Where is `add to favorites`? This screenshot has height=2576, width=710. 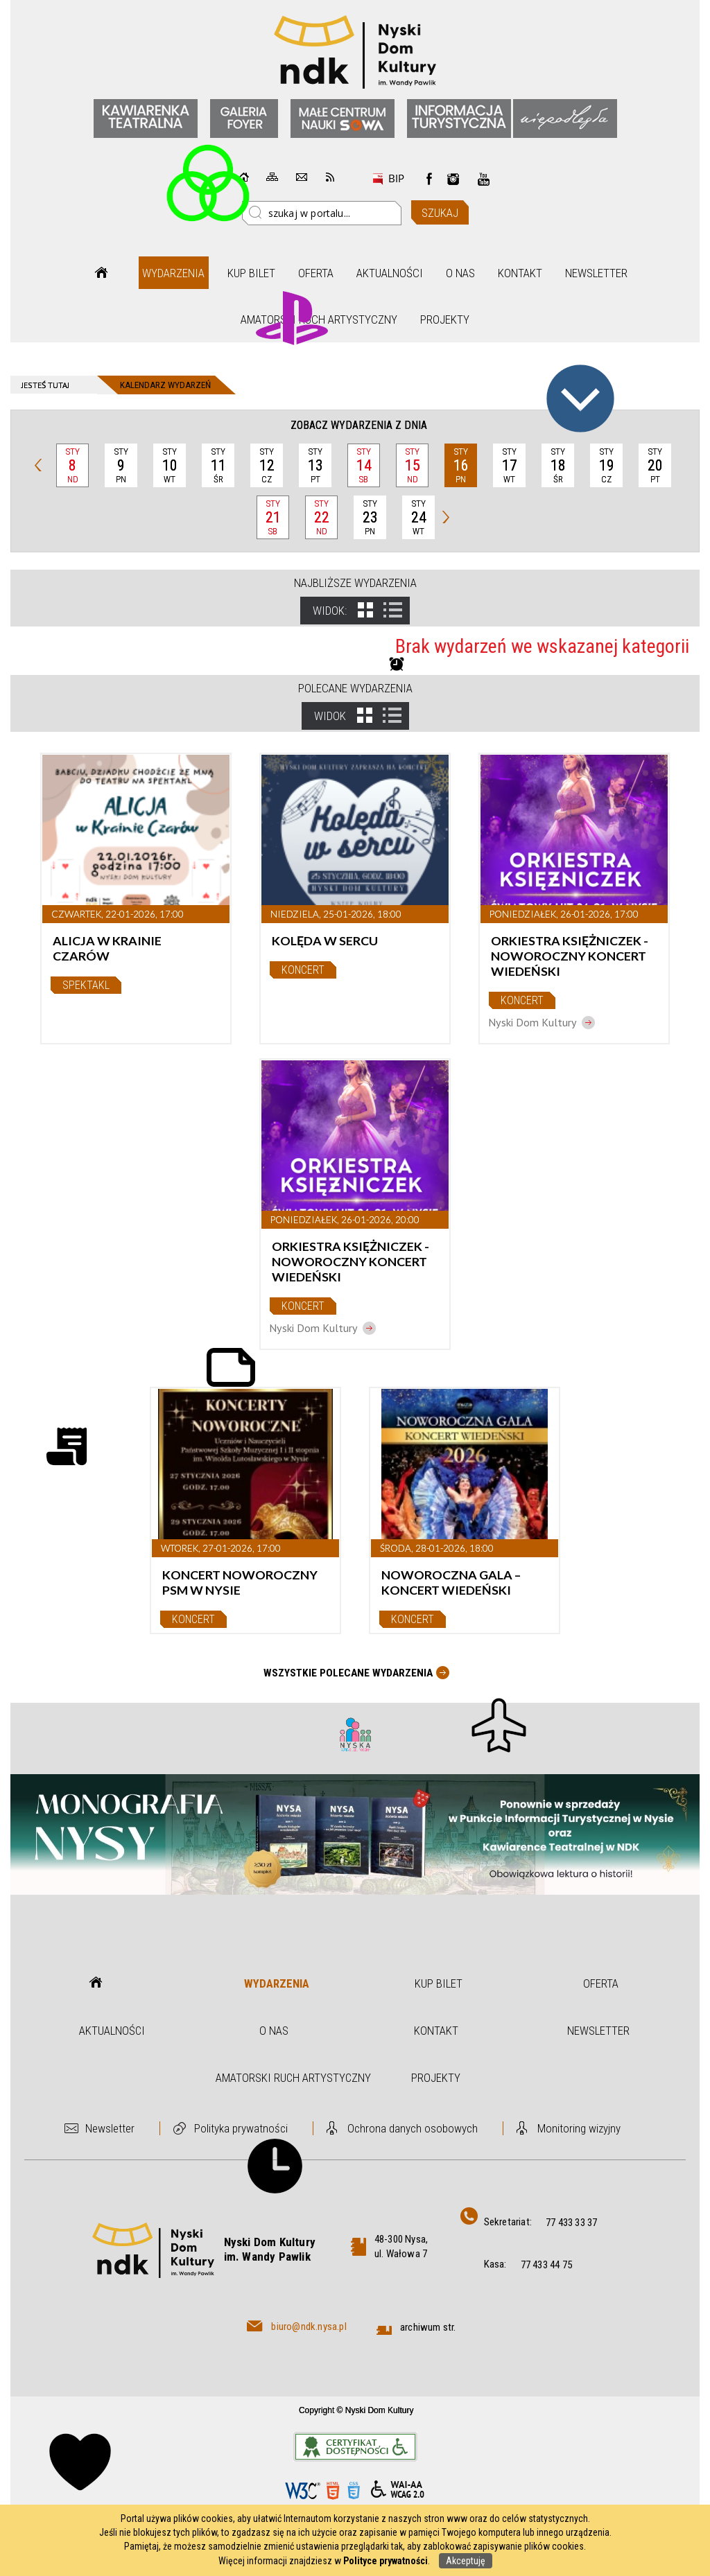
add to favorites is located at coordinates (80, 2462).